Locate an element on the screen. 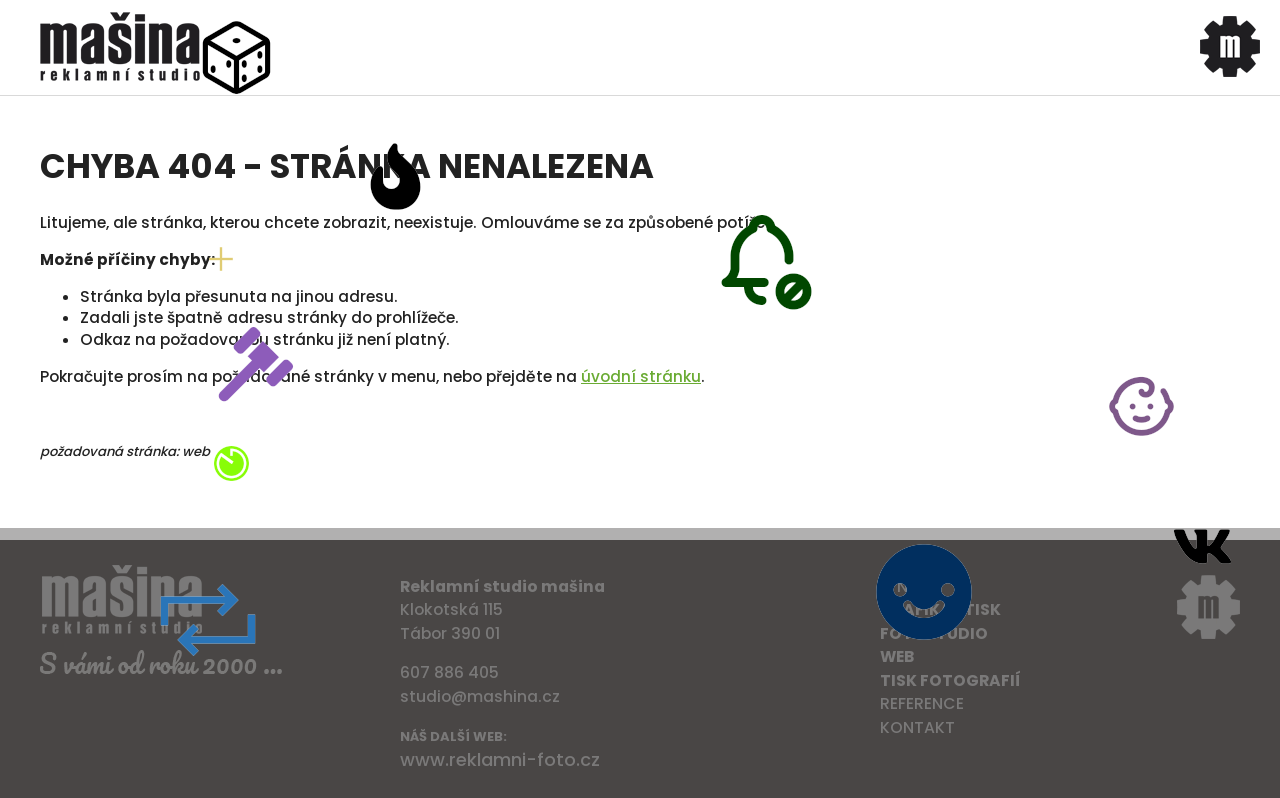 This screenshot has width=1280, height=798. mute or disable notifications is located at coordinates (762, 260).